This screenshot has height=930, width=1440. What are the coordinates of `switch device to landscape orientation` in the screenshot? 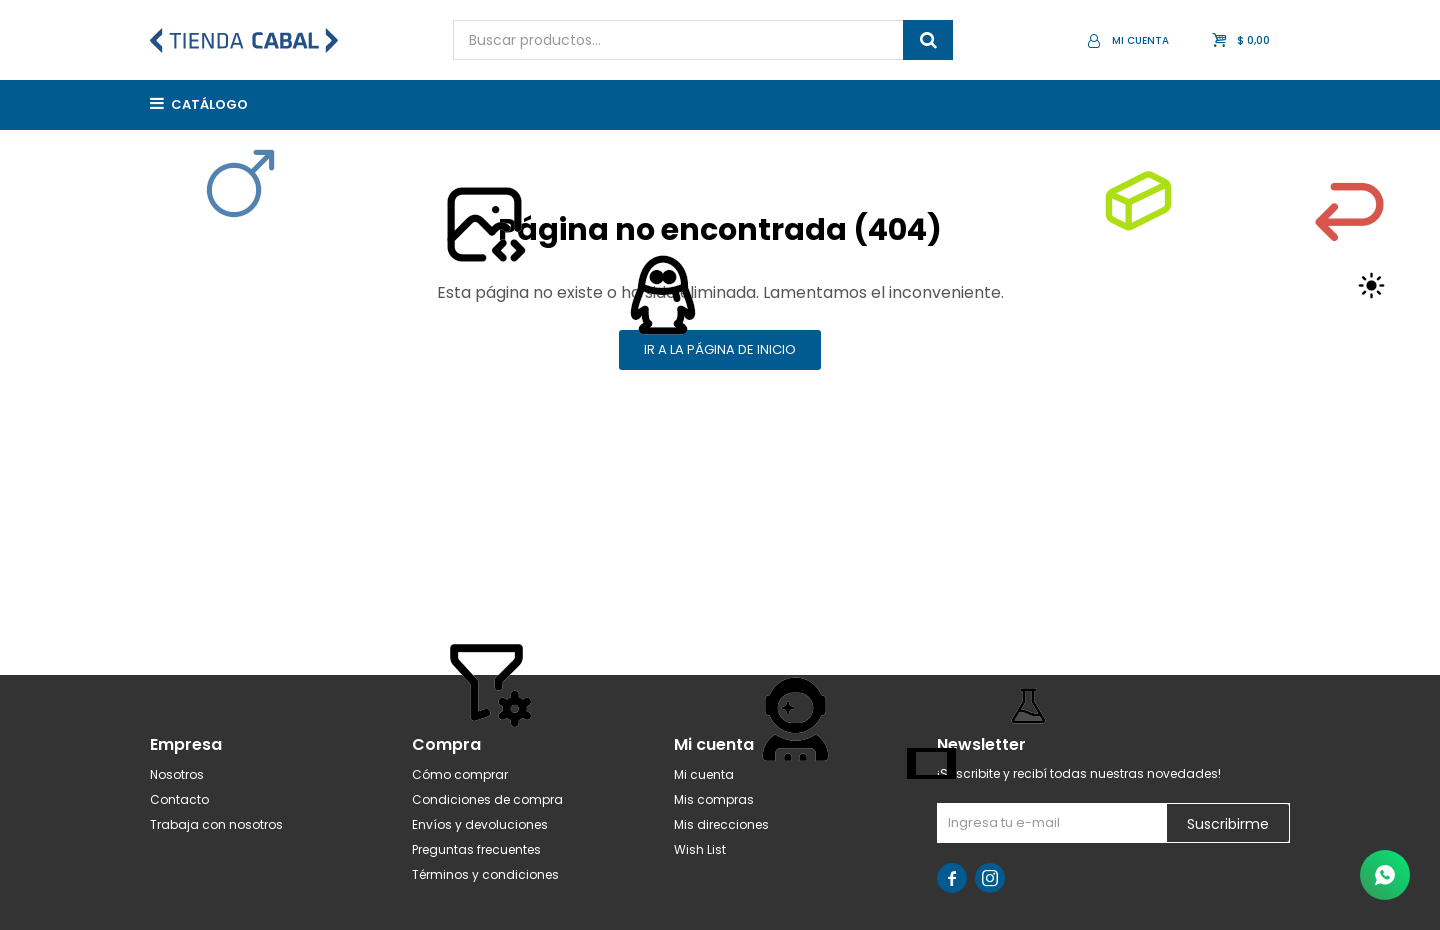 It's located at (931, 763).